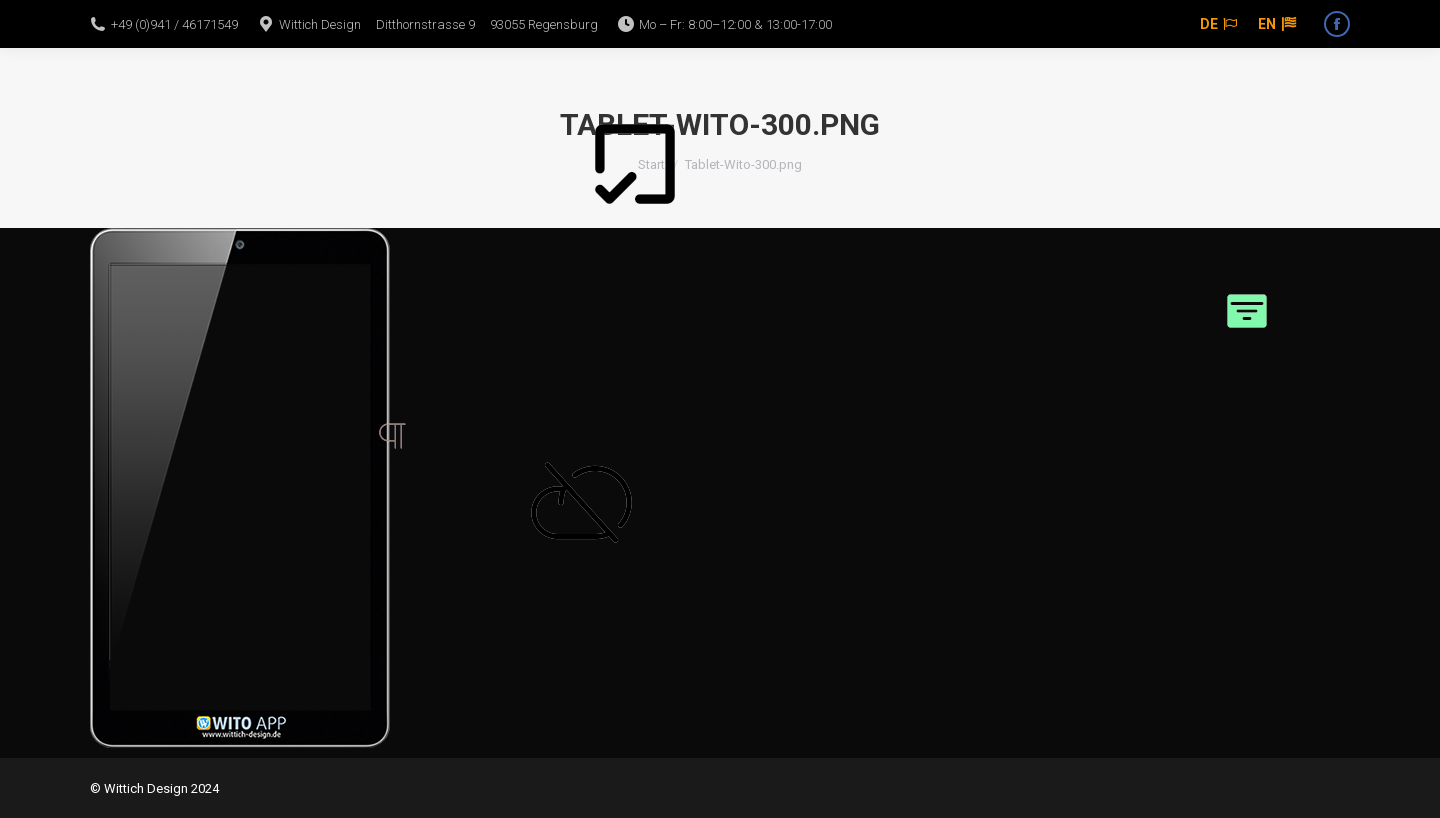 Image resolution: width=1440 pixels, height=818 pixels. I want to click on cloud storage unavailable or disconnected, so click(581, 502).